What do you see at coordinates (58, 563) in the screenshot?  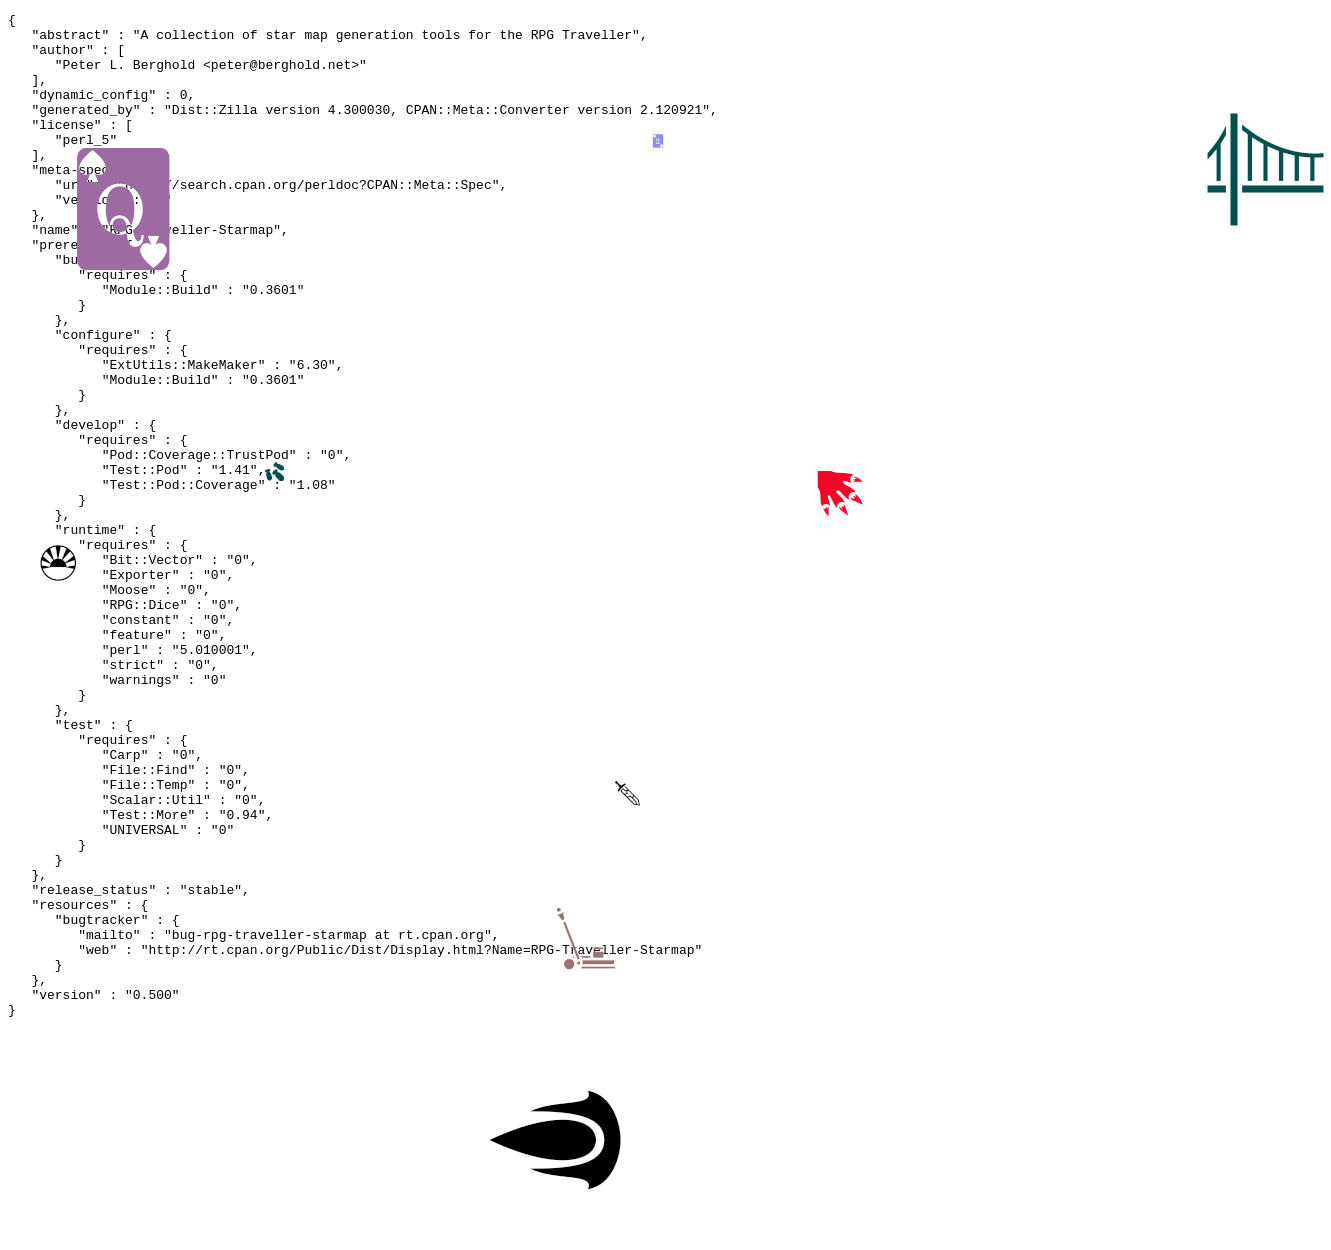 I see `indicates morning or sunrise time setting` at bounding box center [58, 563].